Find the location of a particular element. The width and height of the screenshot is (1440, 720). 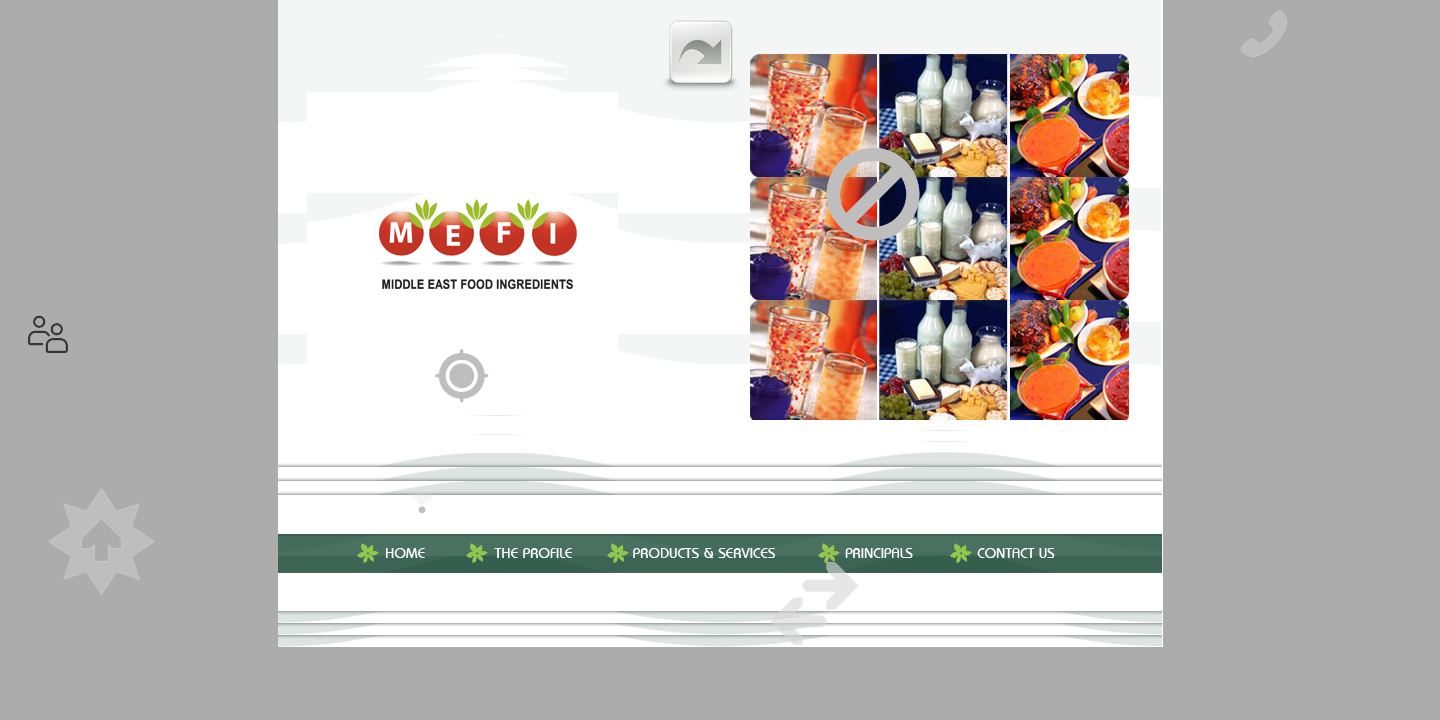

indicates active wireless network connection is located at coordinates (422, 501).